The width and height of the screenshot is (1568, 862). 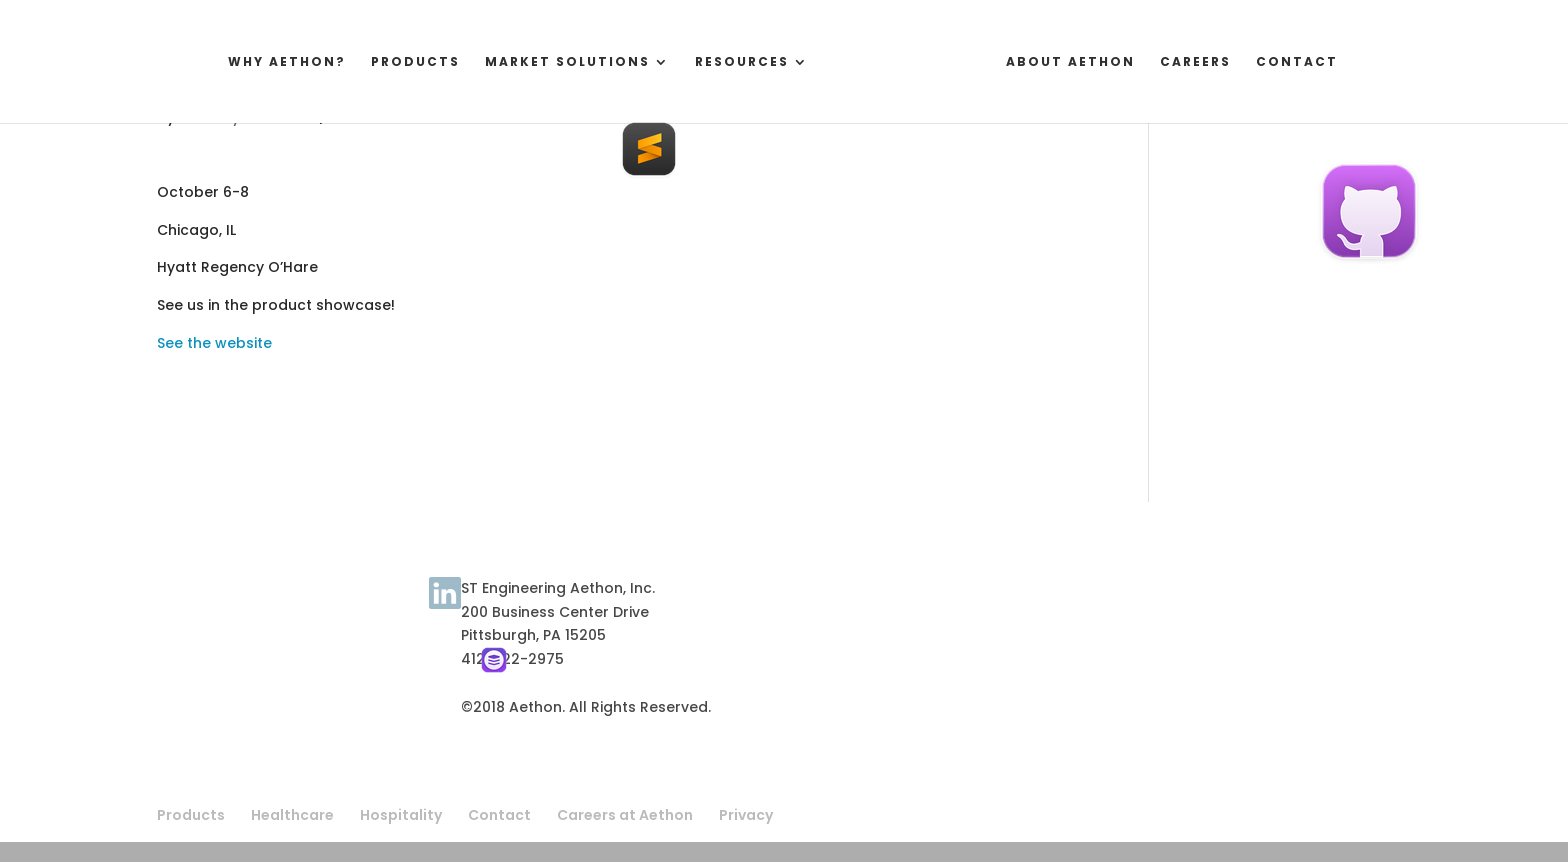 What do you see at coordinates (649, 149) in the screenshot?
I see `open sublime text code editor` at bounding box center [649, 149].